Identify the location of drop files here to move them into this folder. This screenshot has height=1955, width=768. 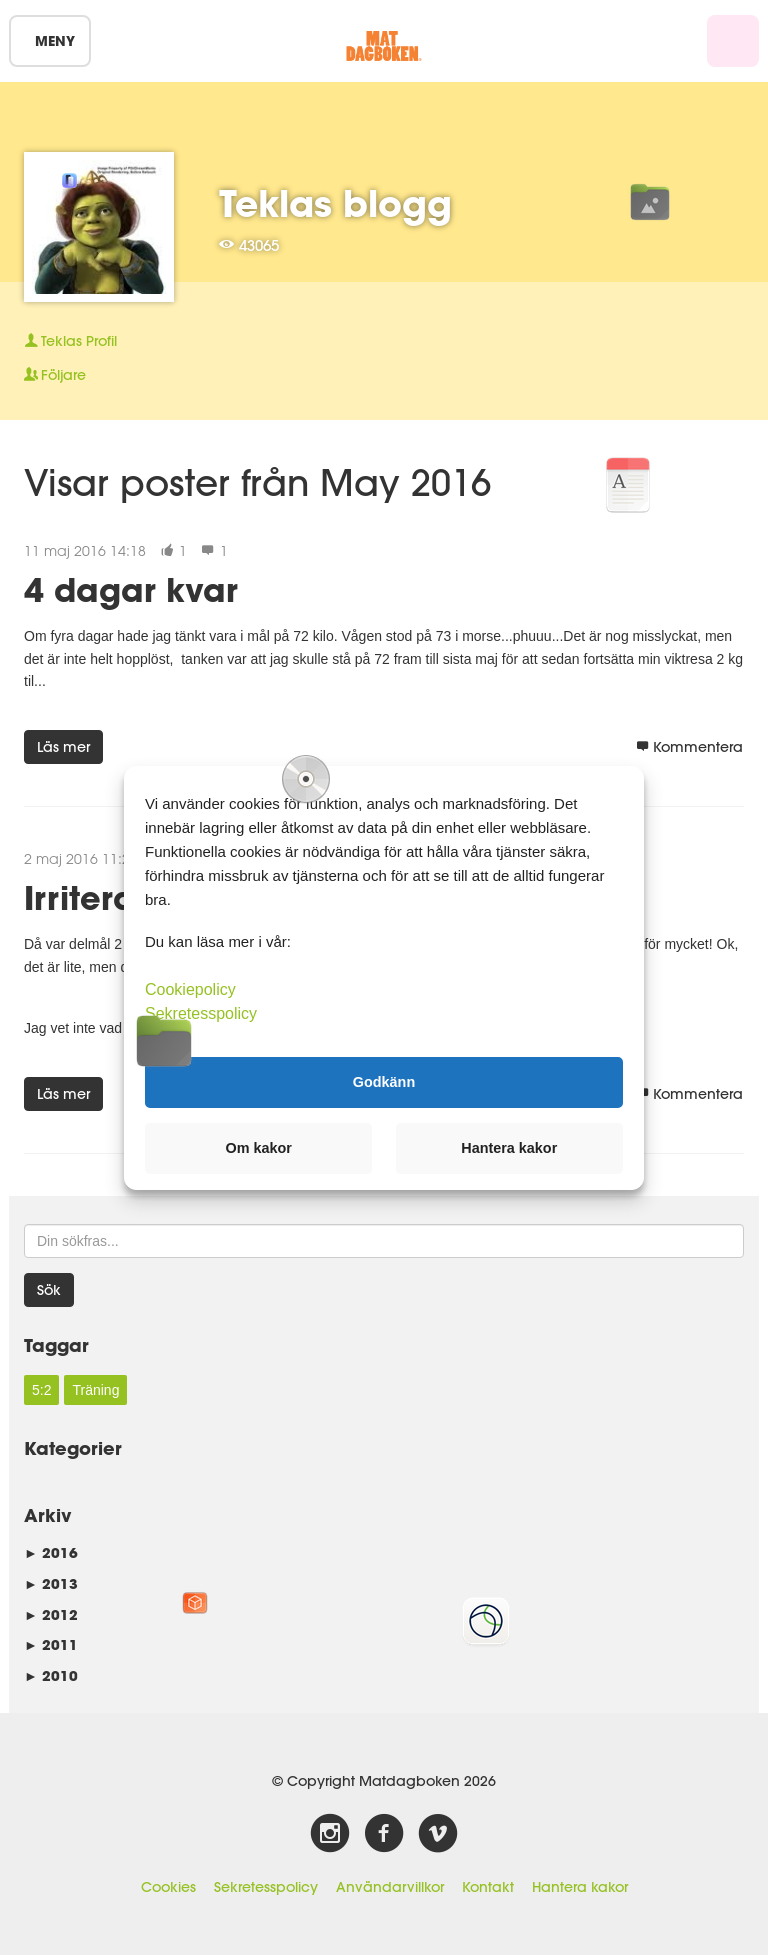
(164, 1041).